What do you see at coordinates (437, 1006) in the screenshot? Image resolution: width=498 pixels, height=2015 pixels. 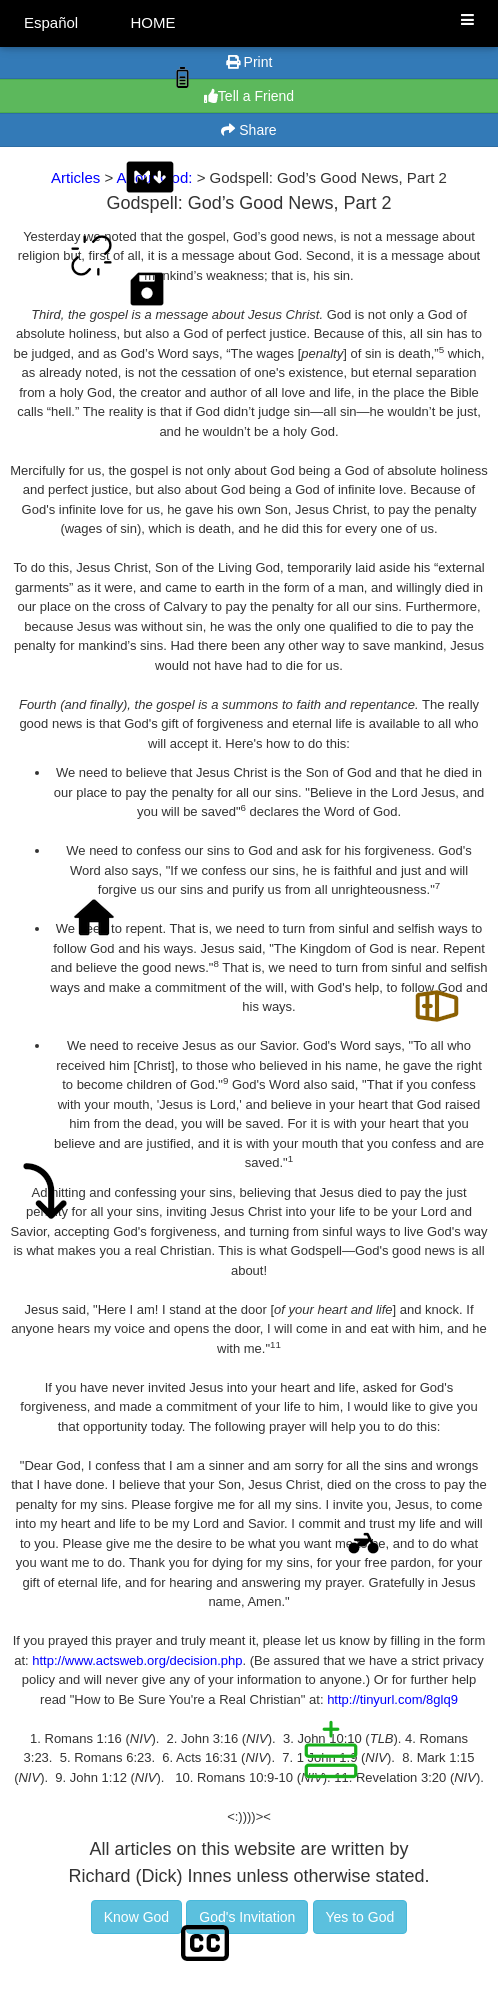 I see `view shipping or freight details` at bounding box center [437, 1006].